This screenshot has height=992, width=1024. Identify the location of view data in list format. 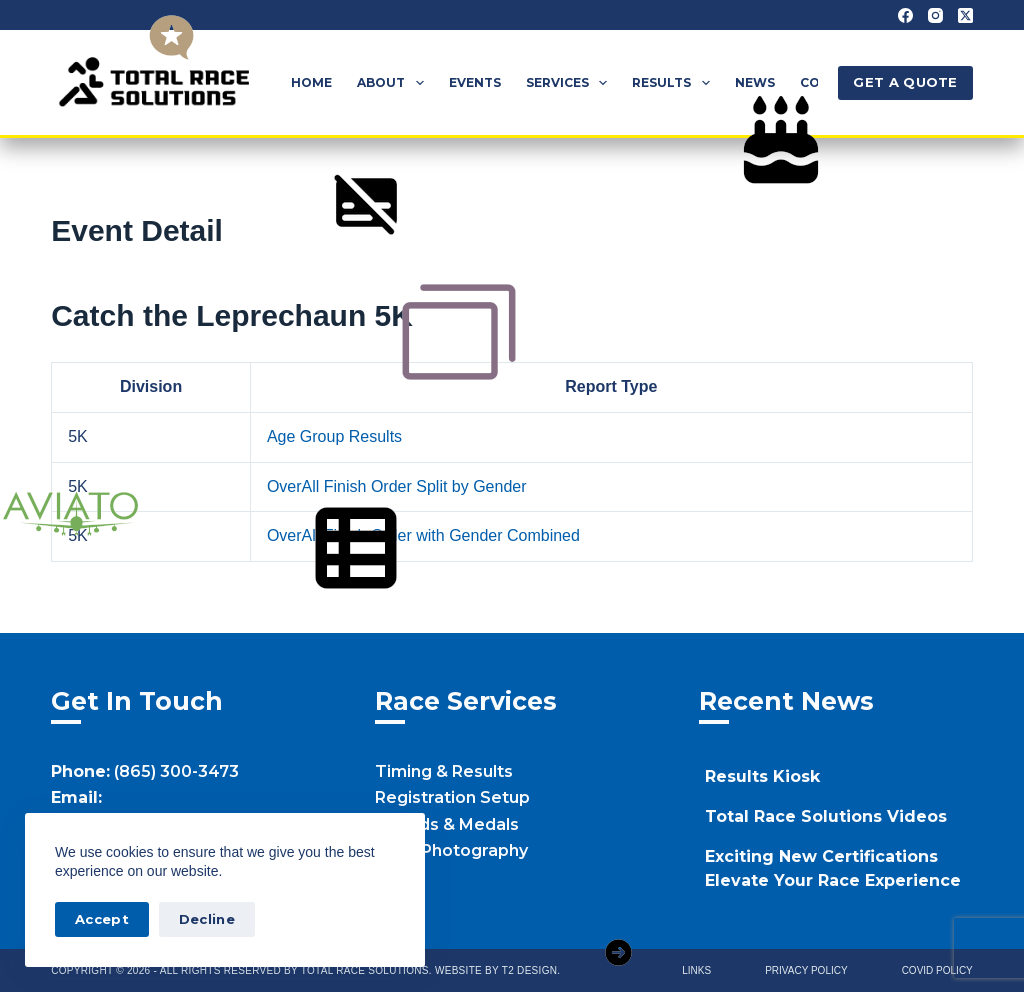
(356, 548).